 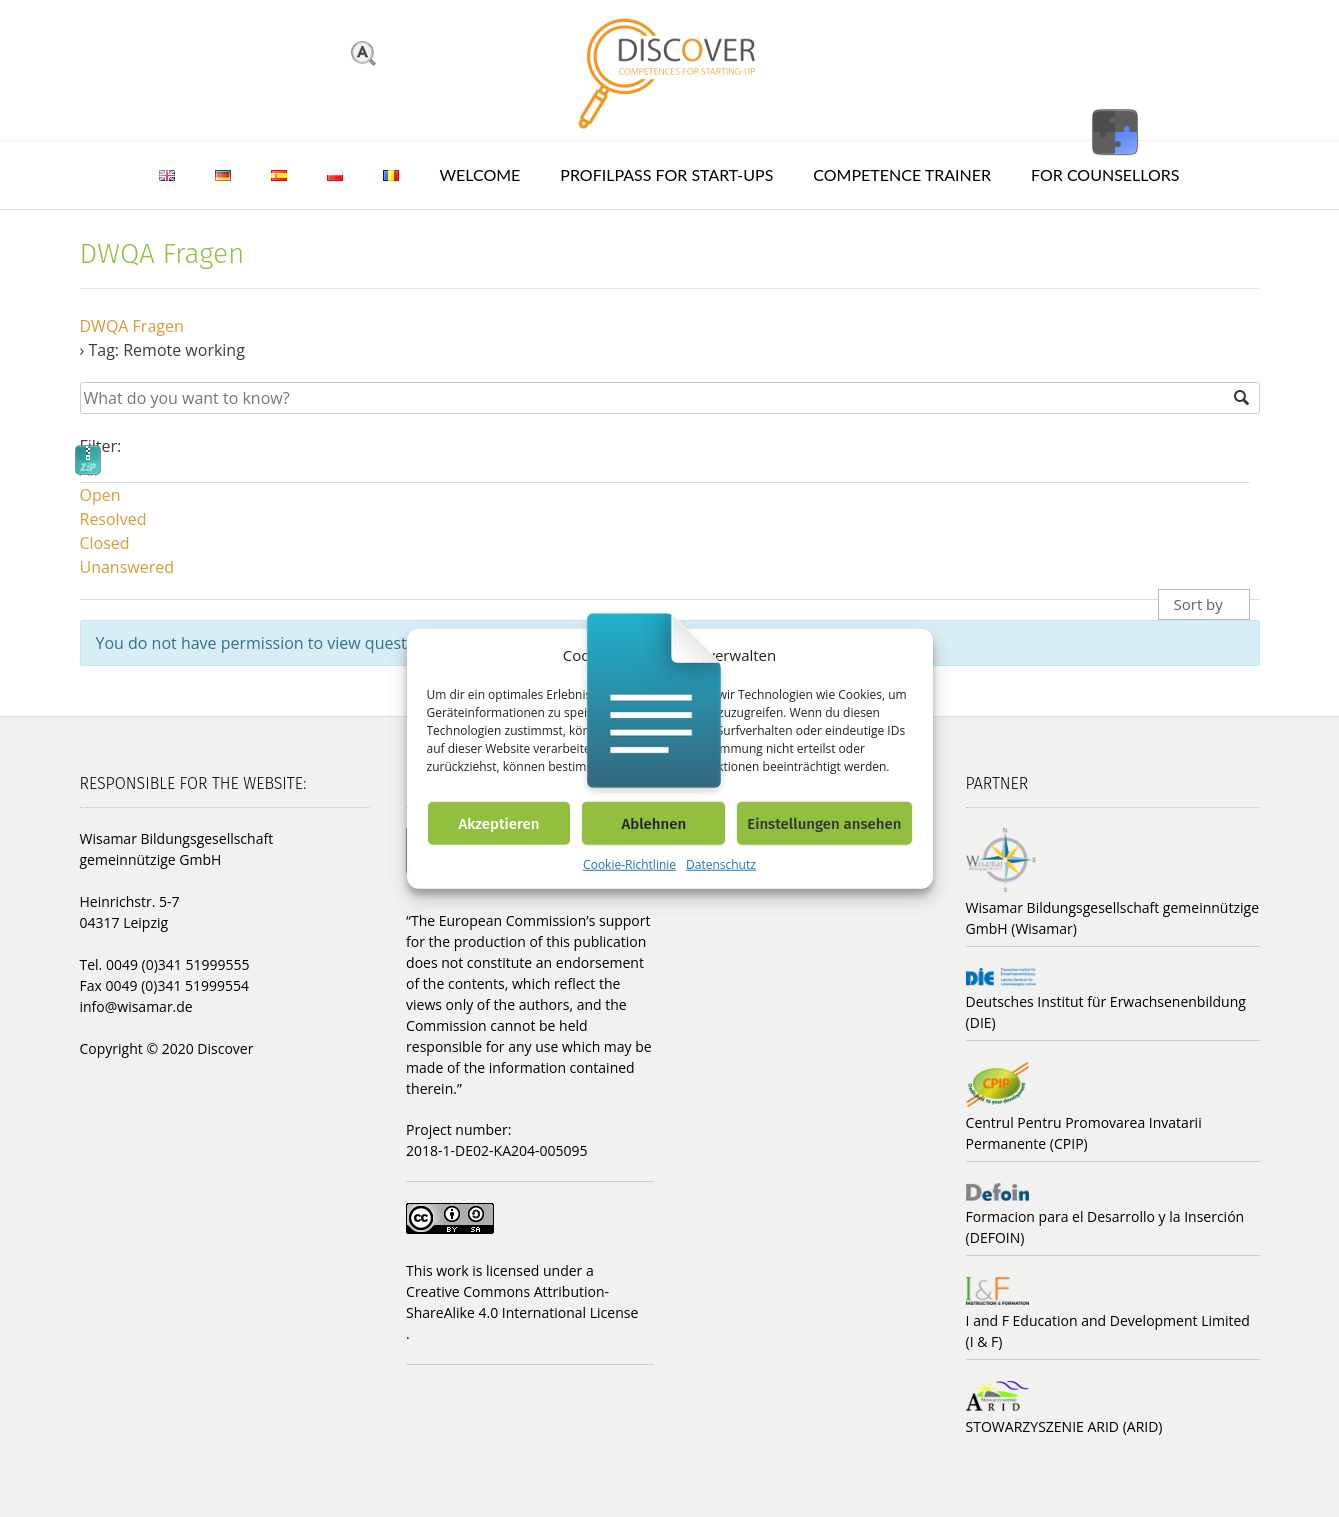 What do you see at coordinates (363, 53) in the screenshot?
I see `search for files or documents` at bounding box center [363, 53].